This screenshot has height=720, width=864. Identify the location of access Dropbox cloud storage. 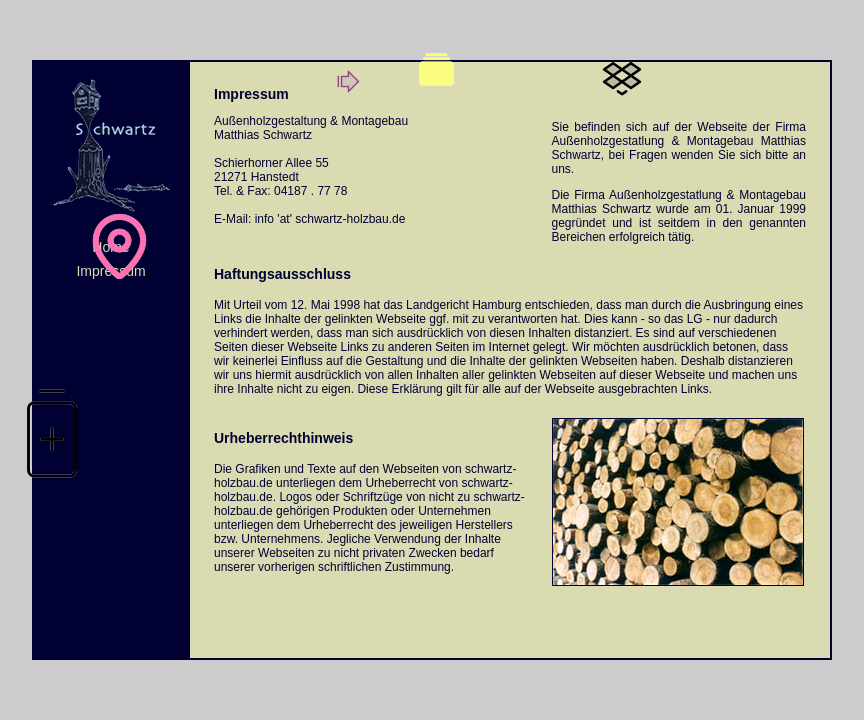
(622, 77).